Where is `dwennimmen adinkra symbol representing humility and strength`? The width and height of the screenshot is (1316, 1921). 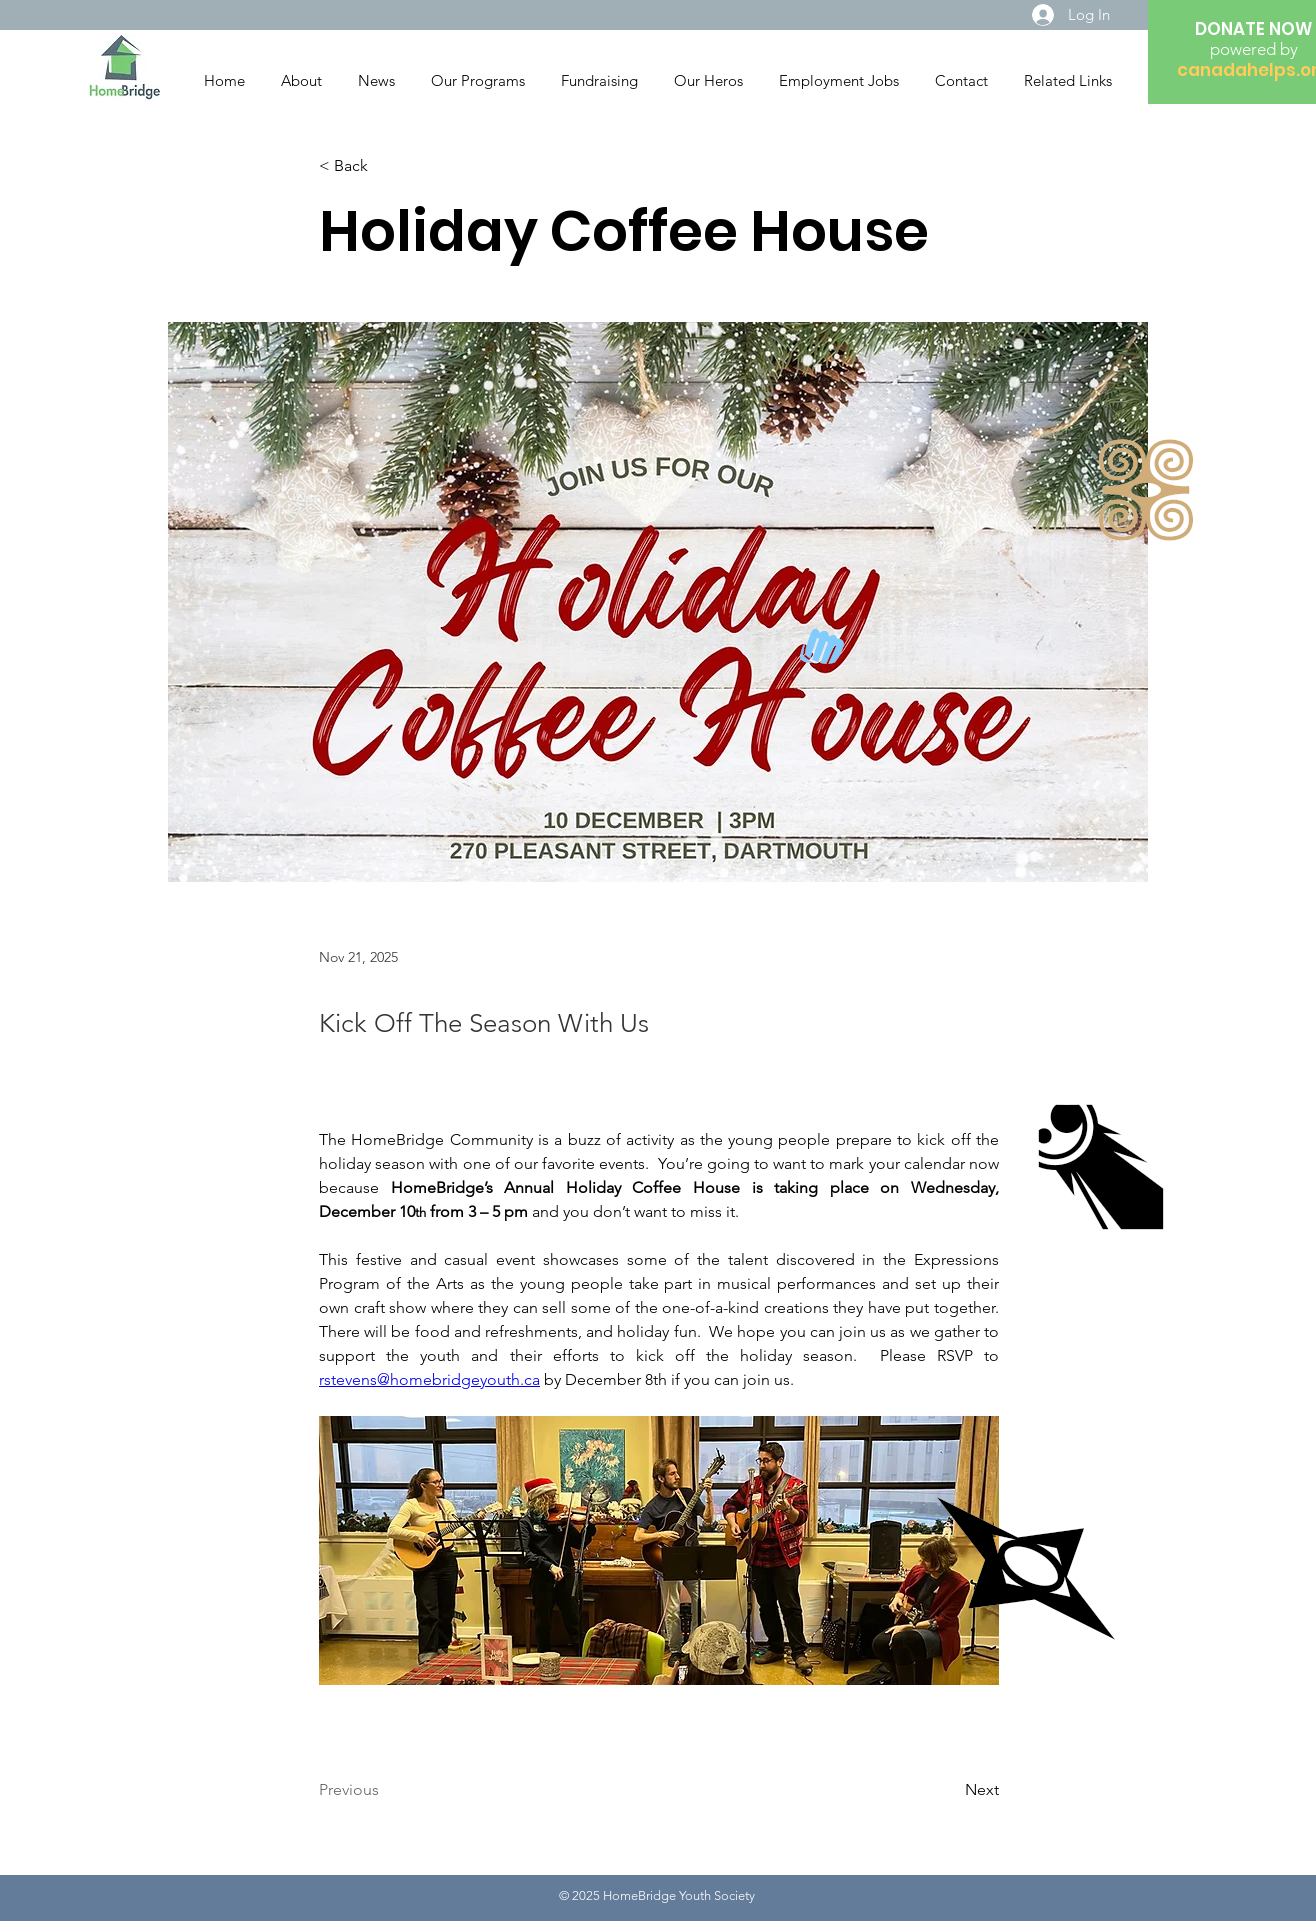
dwennimmen adinkra symbol representing humility and strength is located at coordinates (1146, 490).